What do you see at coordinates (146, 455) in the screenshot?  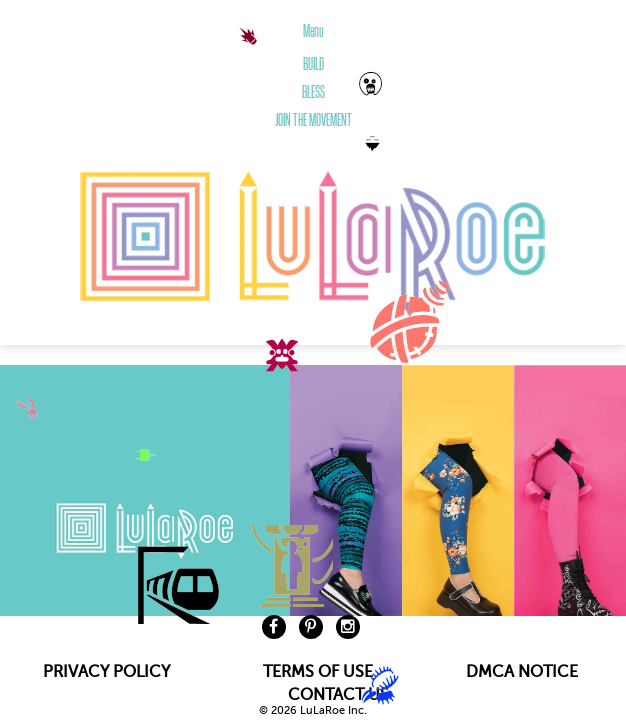 I see `represents an AND logic gate in a circuit diagram` at bounding box center [146, 455].